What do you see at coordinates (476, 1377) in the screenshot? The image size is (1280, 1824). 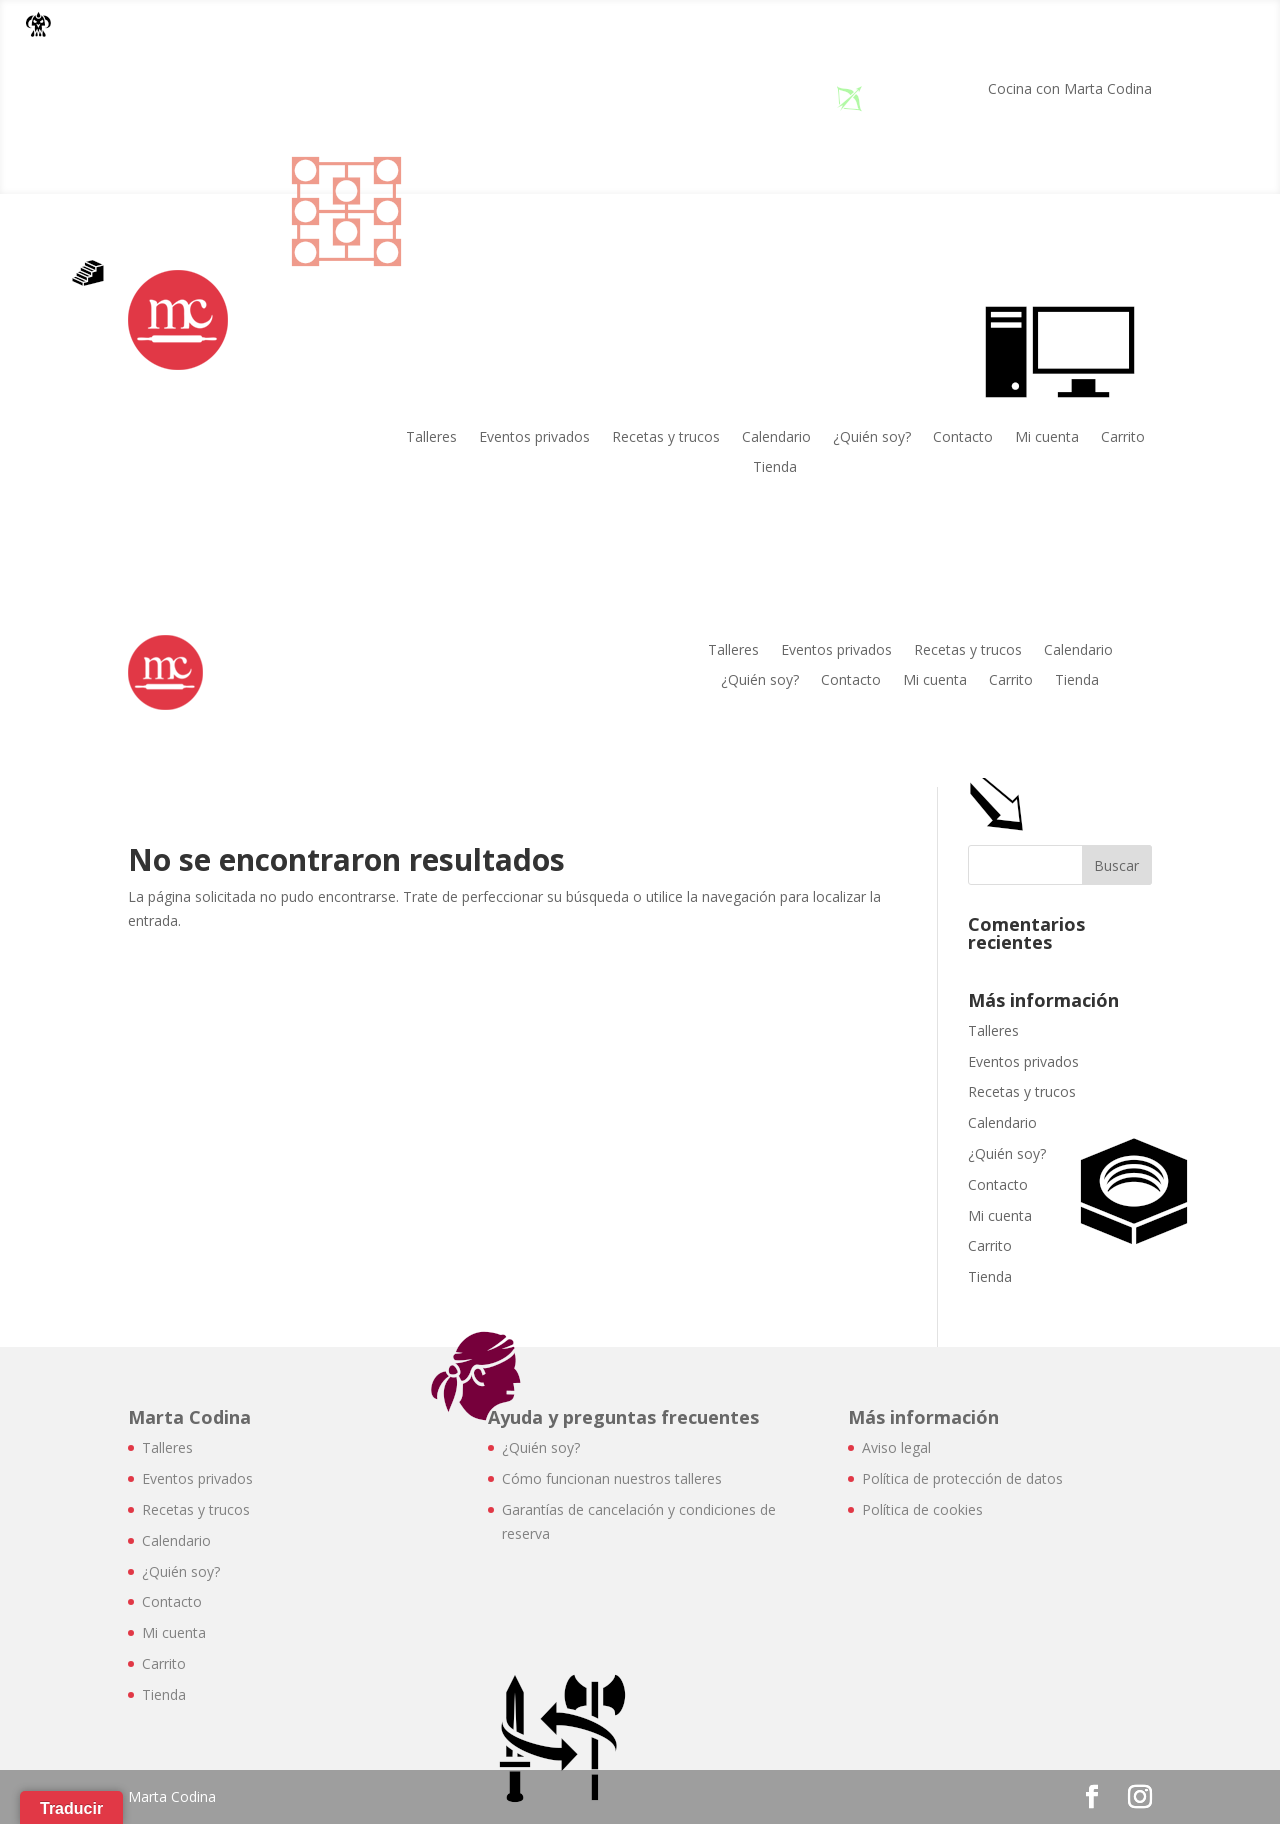 I see `select bandana accessory for character customization` at bounding box center [476, 1377].